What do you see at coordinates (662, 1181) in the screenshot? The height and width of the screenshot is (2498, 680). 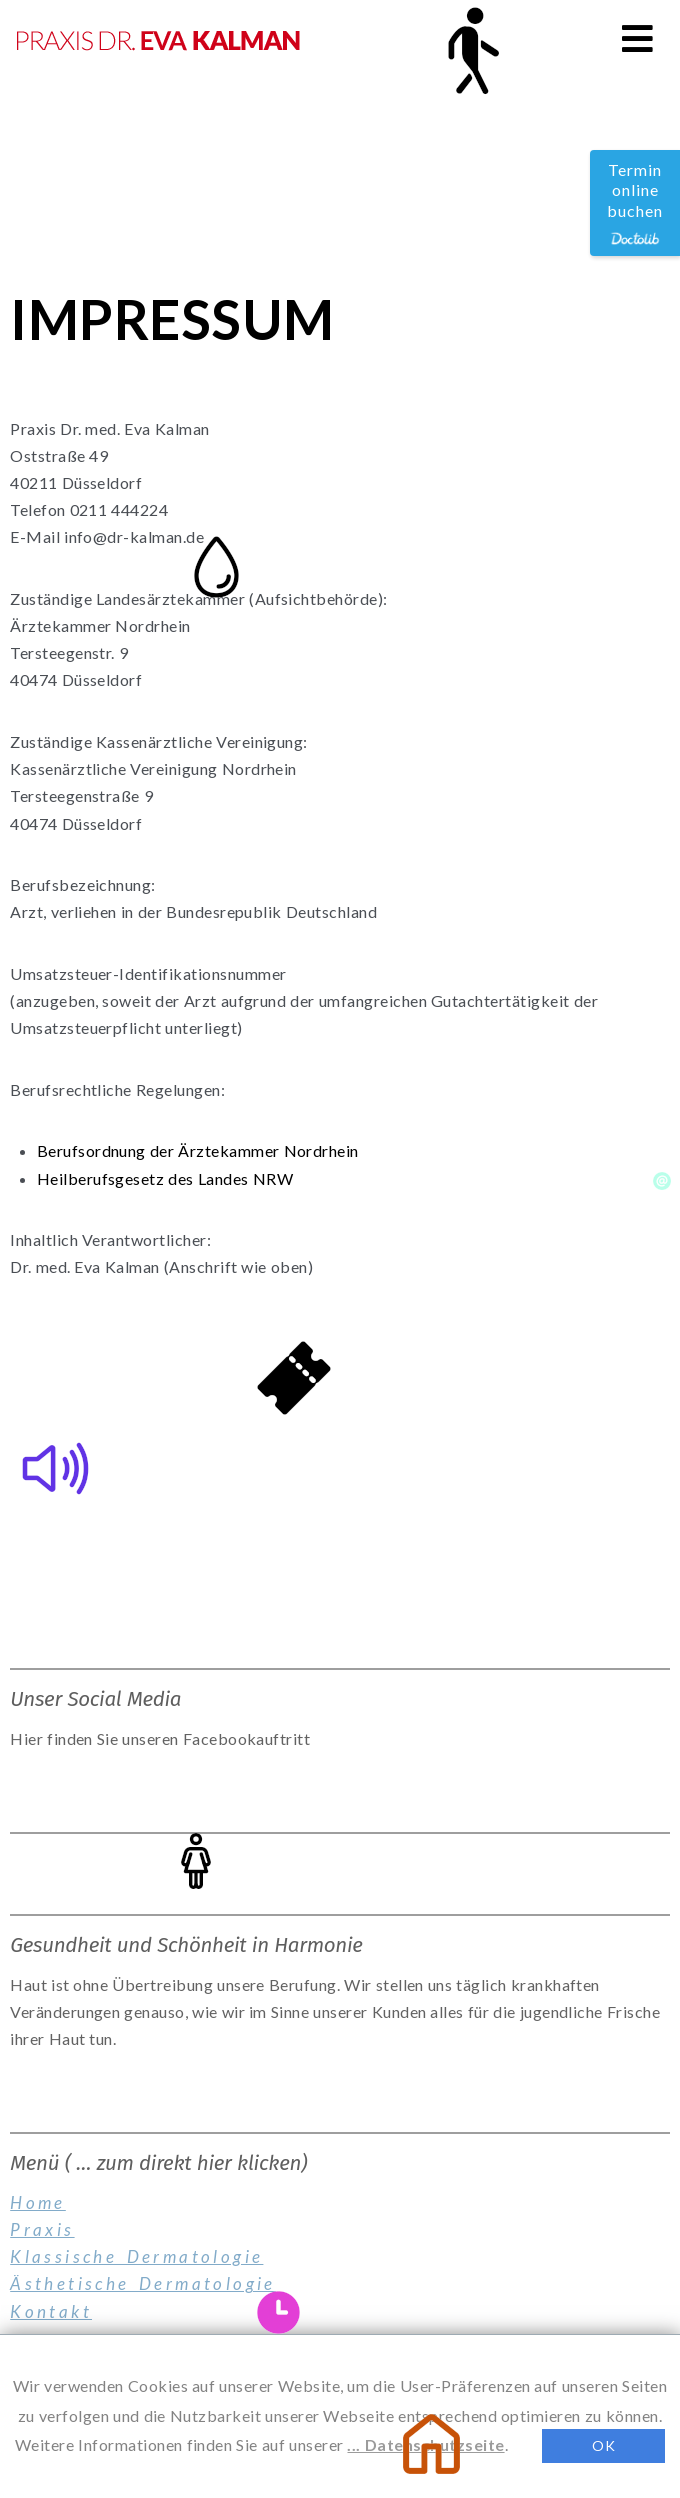 I see `access email or contact options` at bounding box center [662, 1181].